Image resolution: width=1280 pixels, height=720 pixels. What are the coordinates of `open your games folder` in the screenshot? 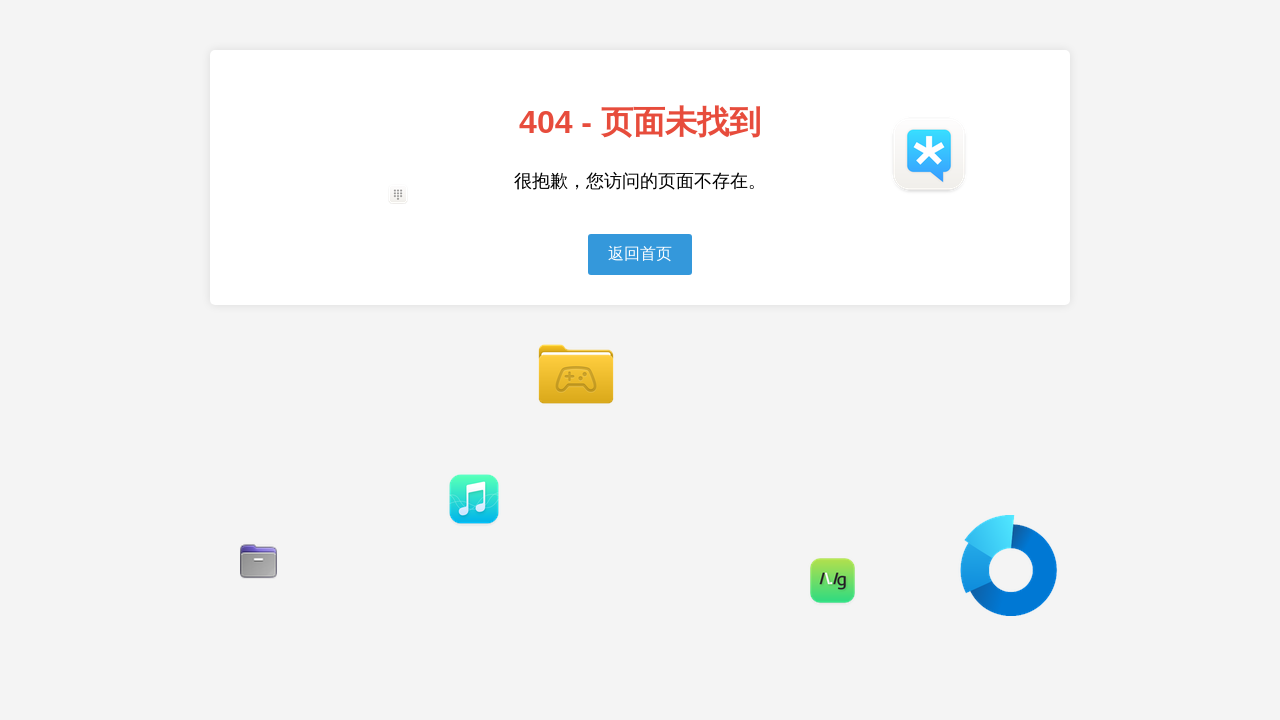 It's located at (576, 374).